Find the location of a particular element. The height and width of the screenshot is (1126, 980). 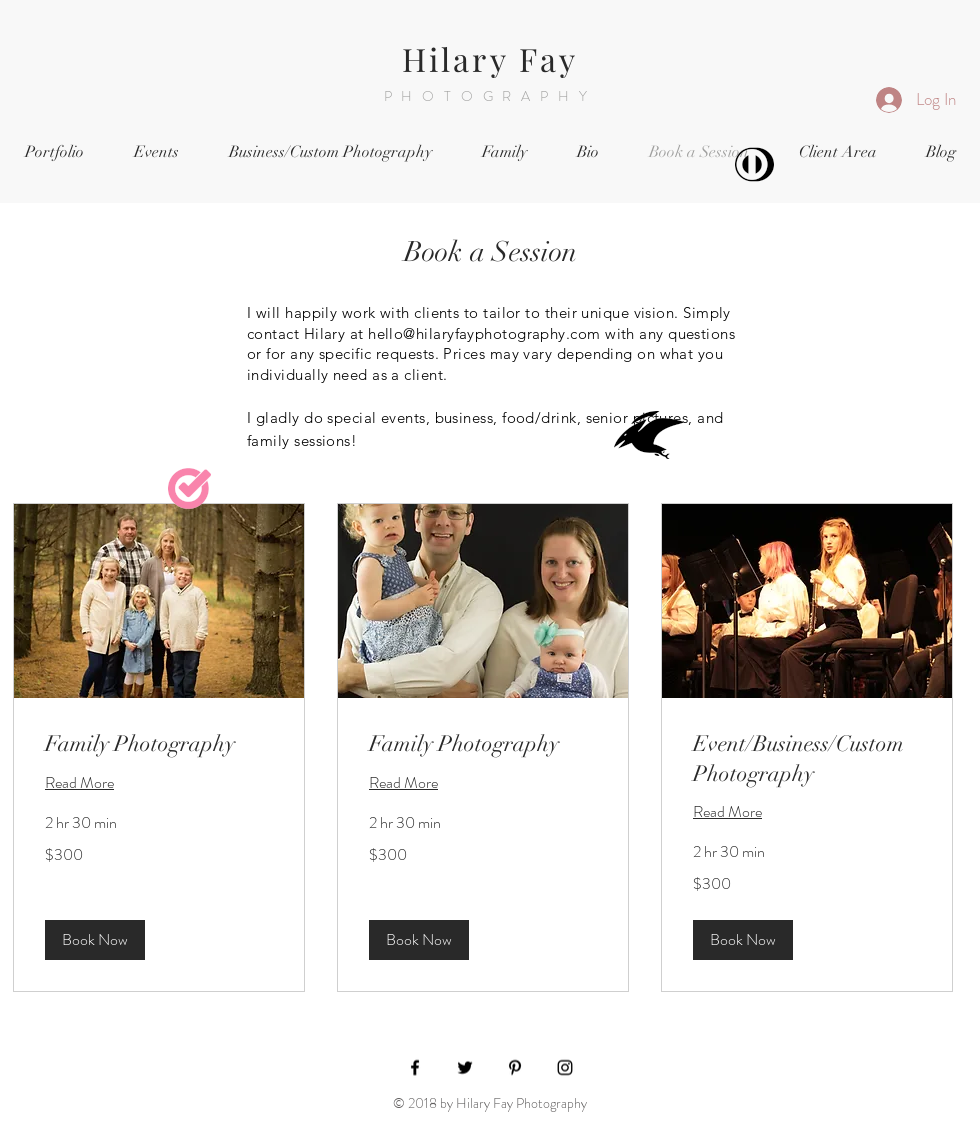

pterodactyl game server management panel logo is located at coordinates (649, 435).